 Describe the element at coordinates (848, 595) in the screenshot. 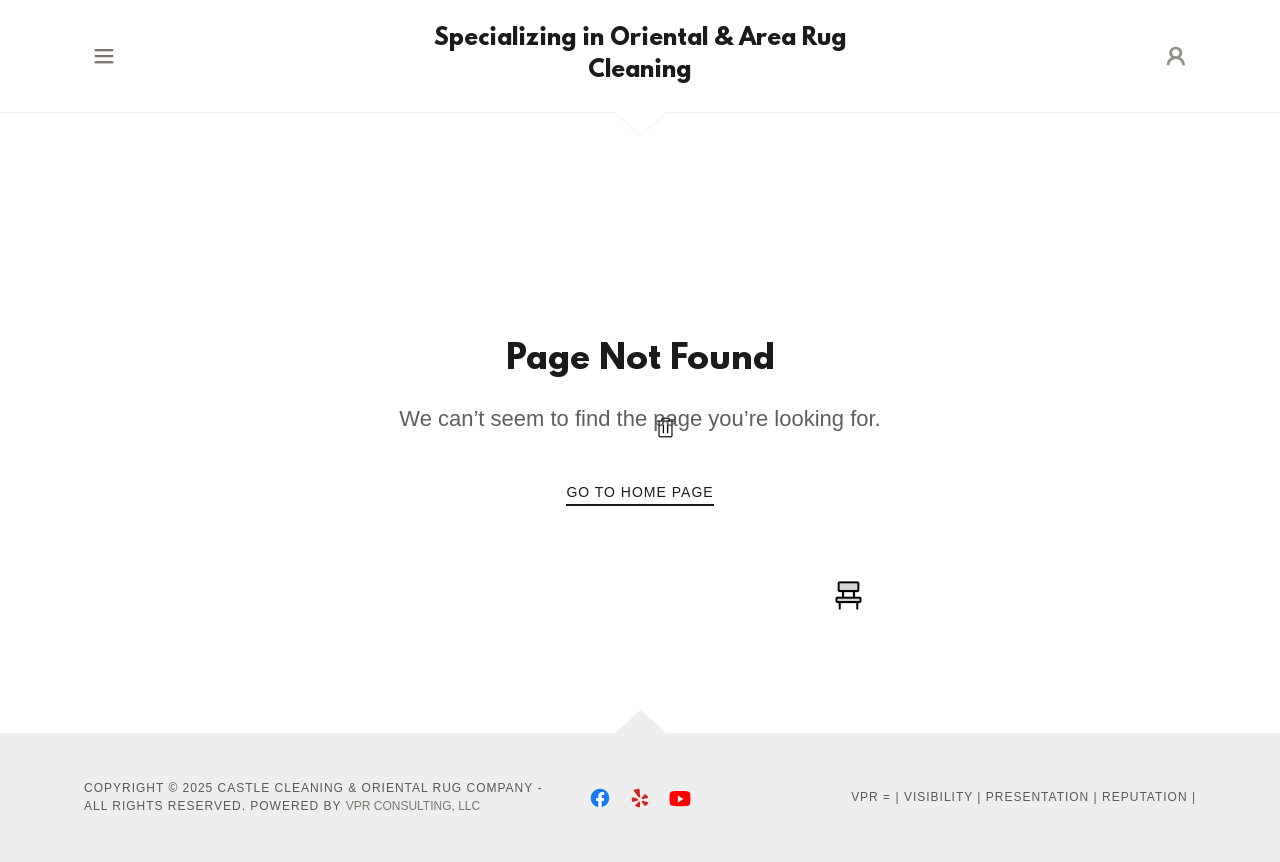

I see `browse furniture or seating options` at that location.